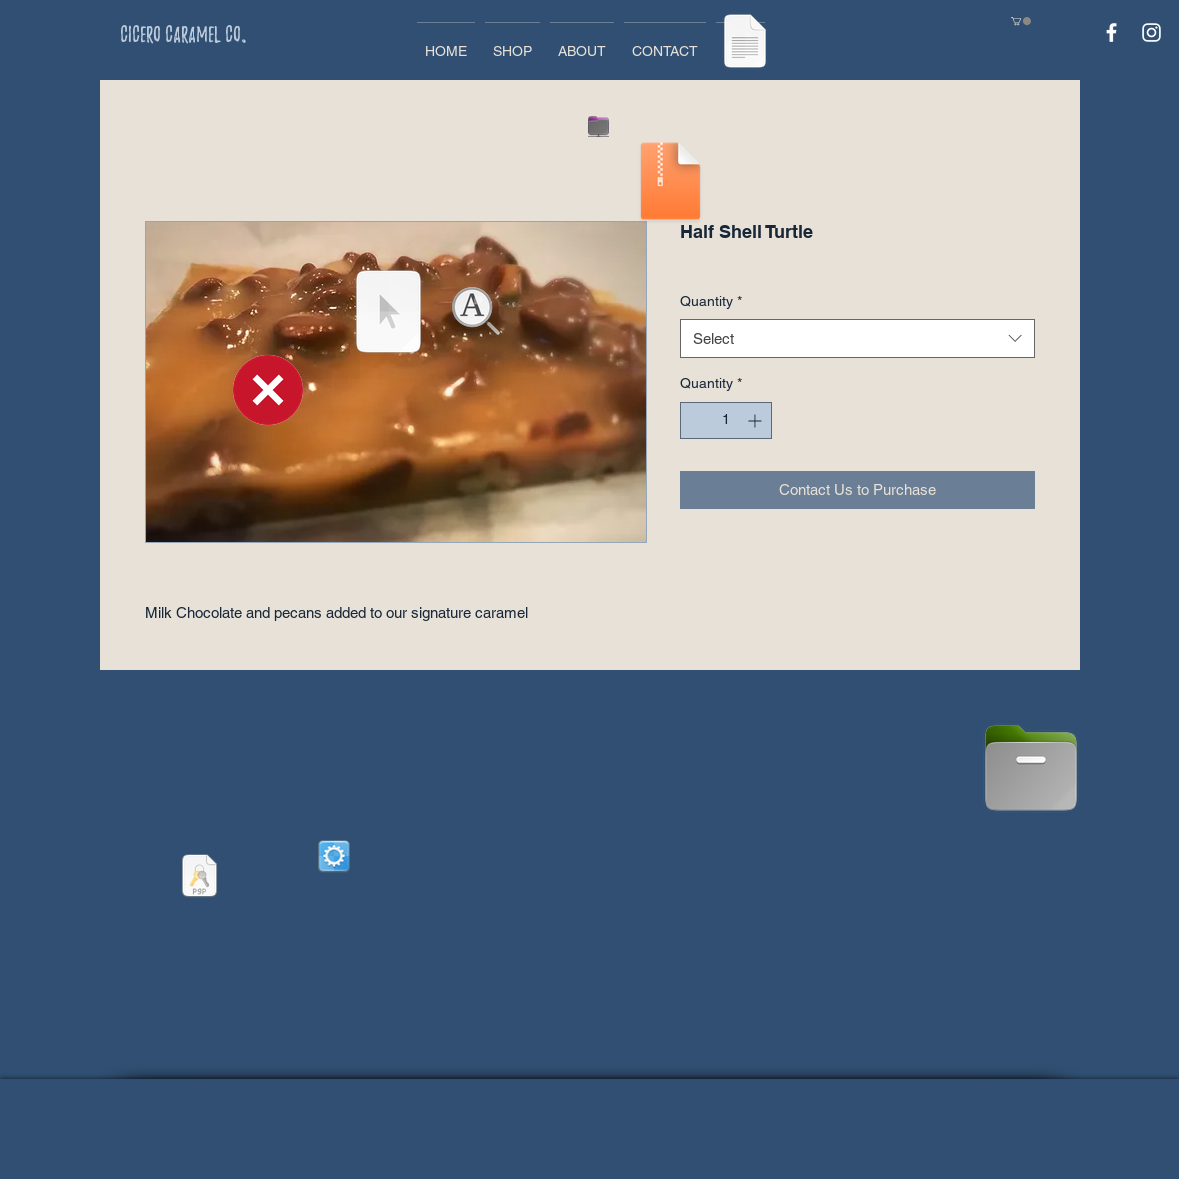 The width and height of the screenshot is (1179, 1179). Describe the element at coordinates (199, 875) in the screenshot. I see `a PGP encryption key file` at that location.